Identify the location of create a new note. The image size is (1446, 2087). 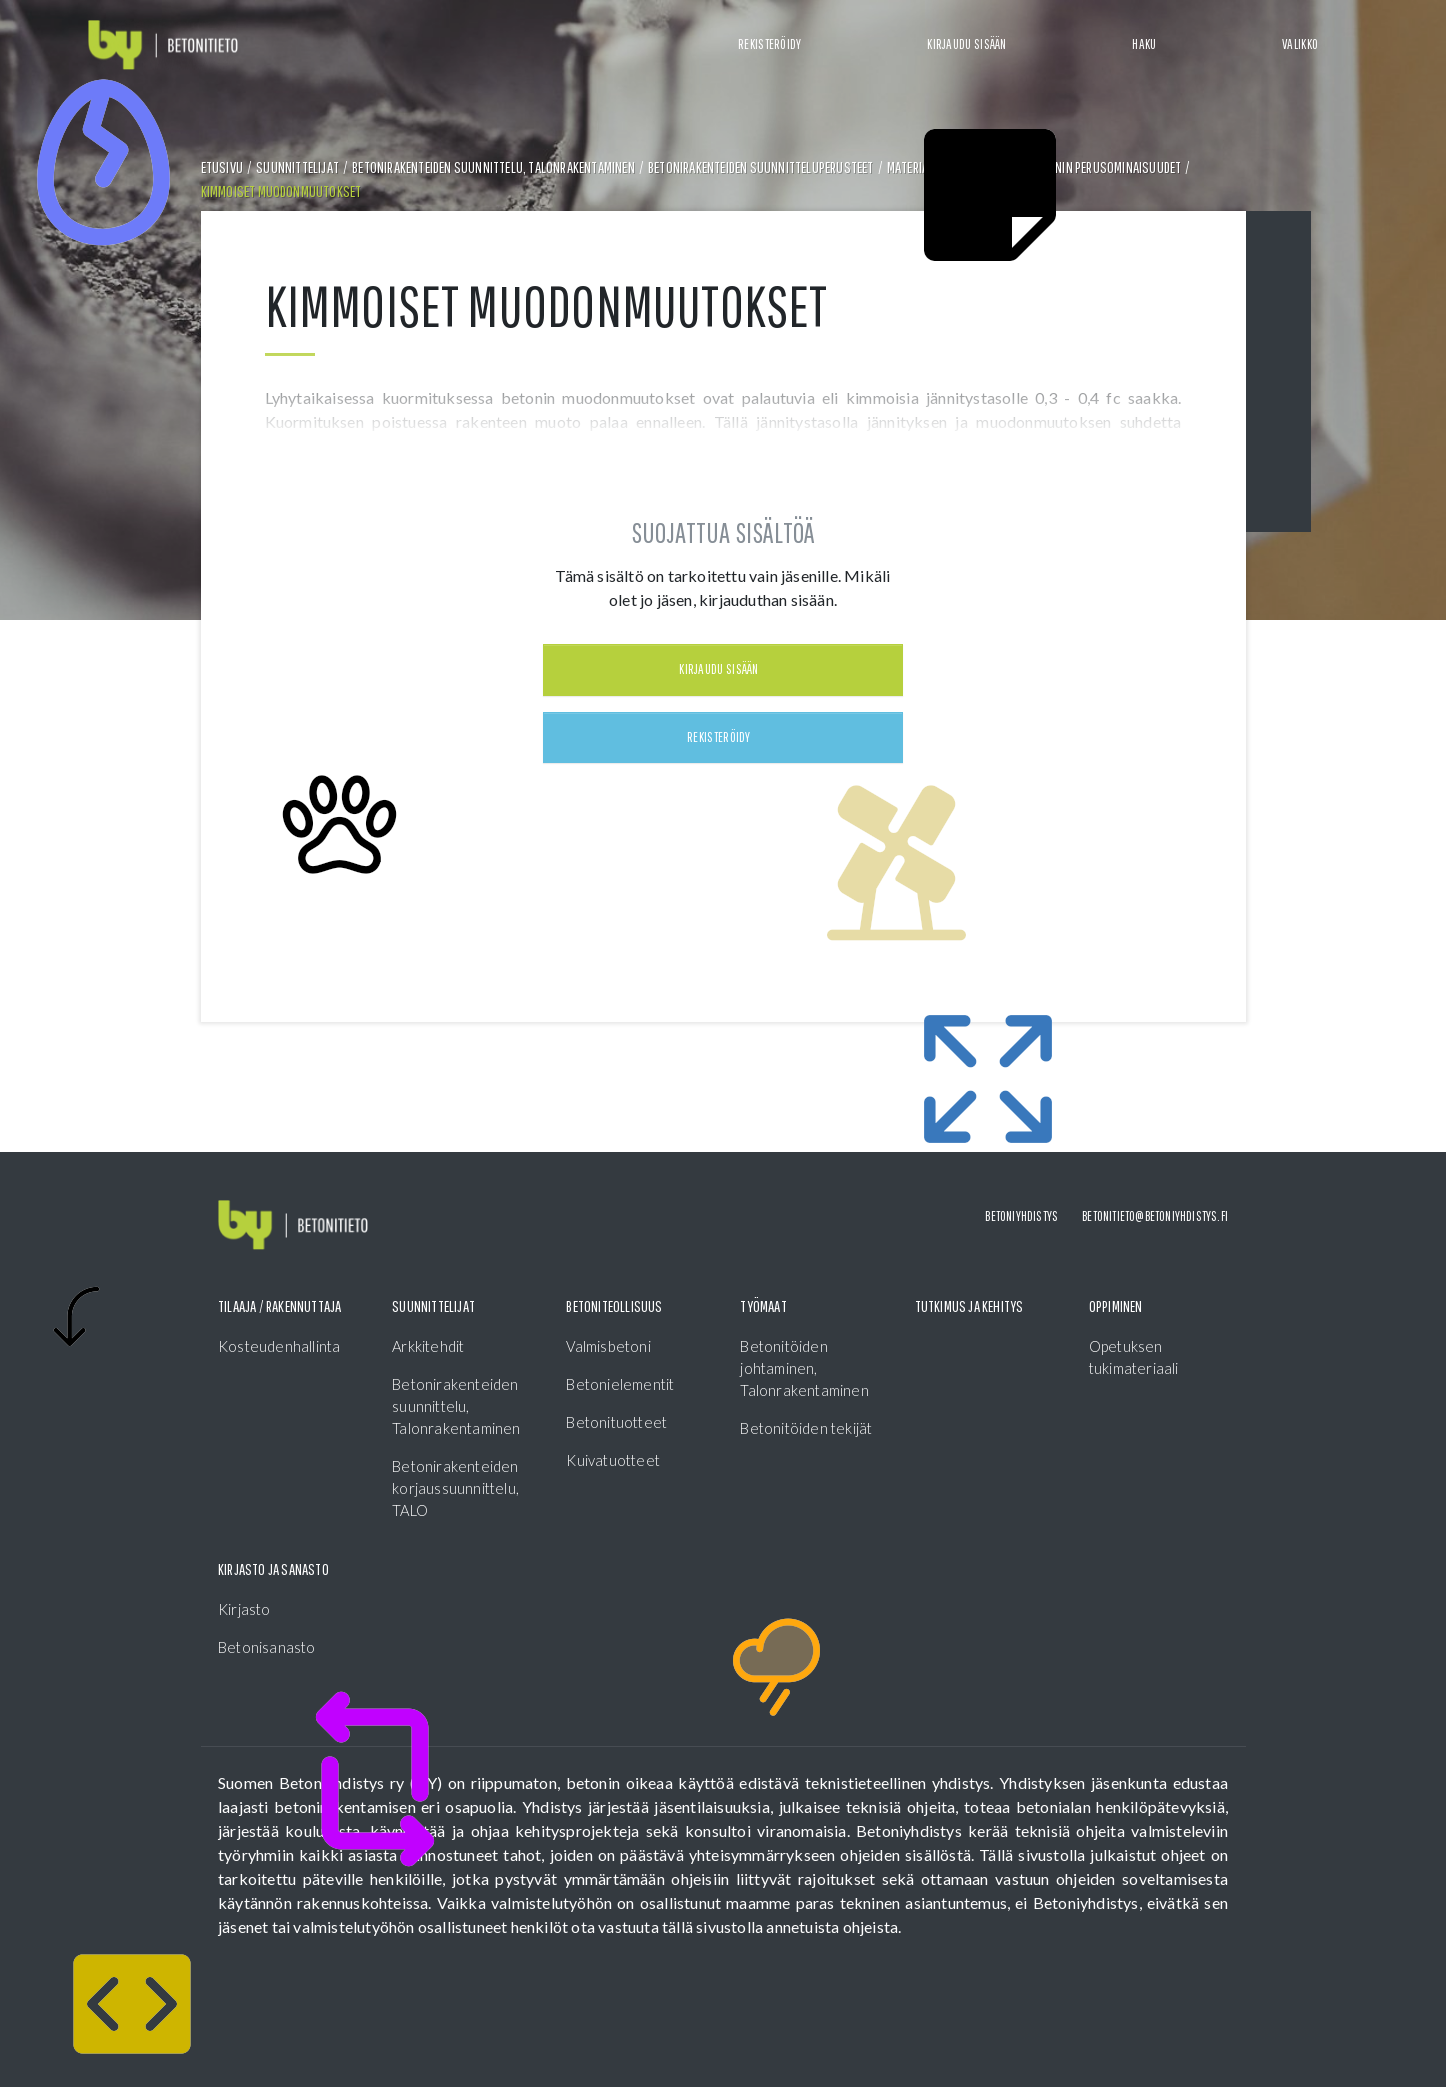
(990, 195).